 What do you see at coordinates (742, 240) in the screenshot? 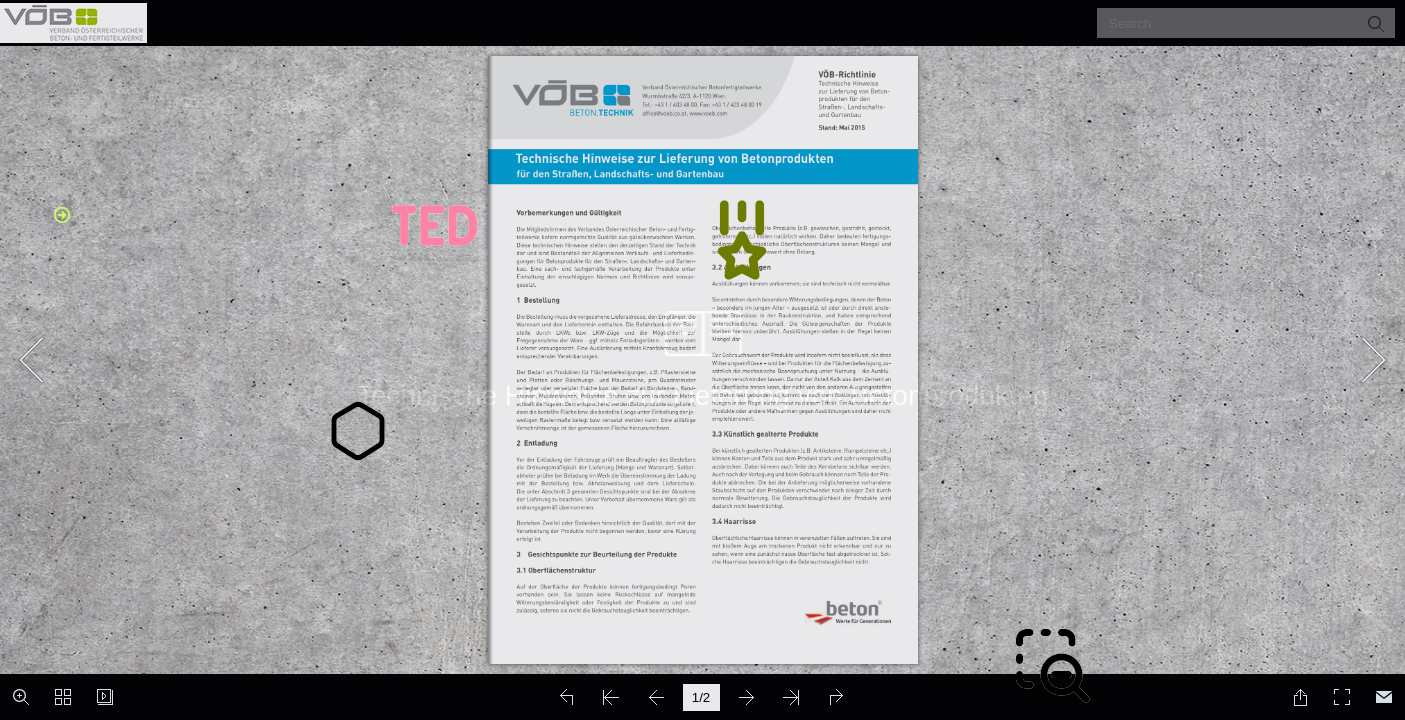
I see `view achievements or awards` at bounding box center [742, 240].